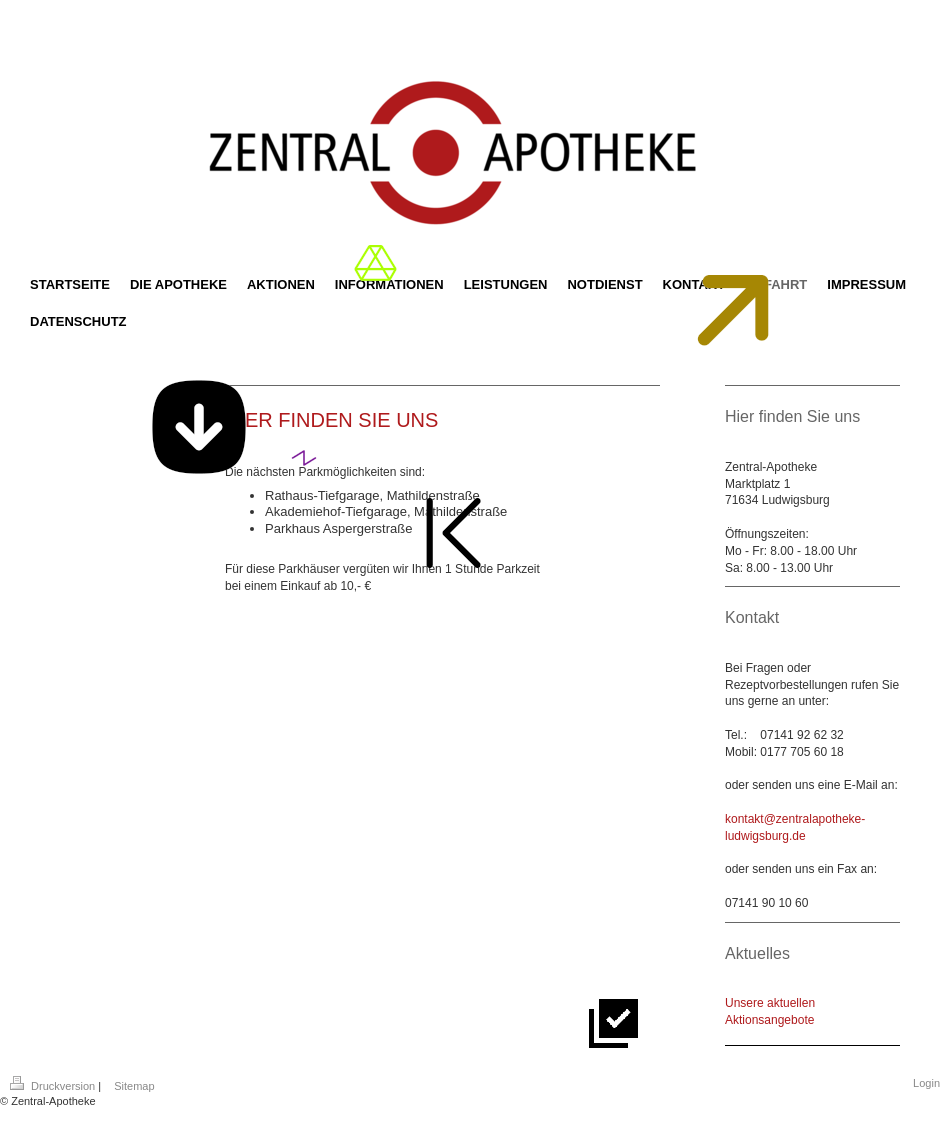 The image size is (940, 1129). I want to click on go to the beginning or first item, so click(452, 533).